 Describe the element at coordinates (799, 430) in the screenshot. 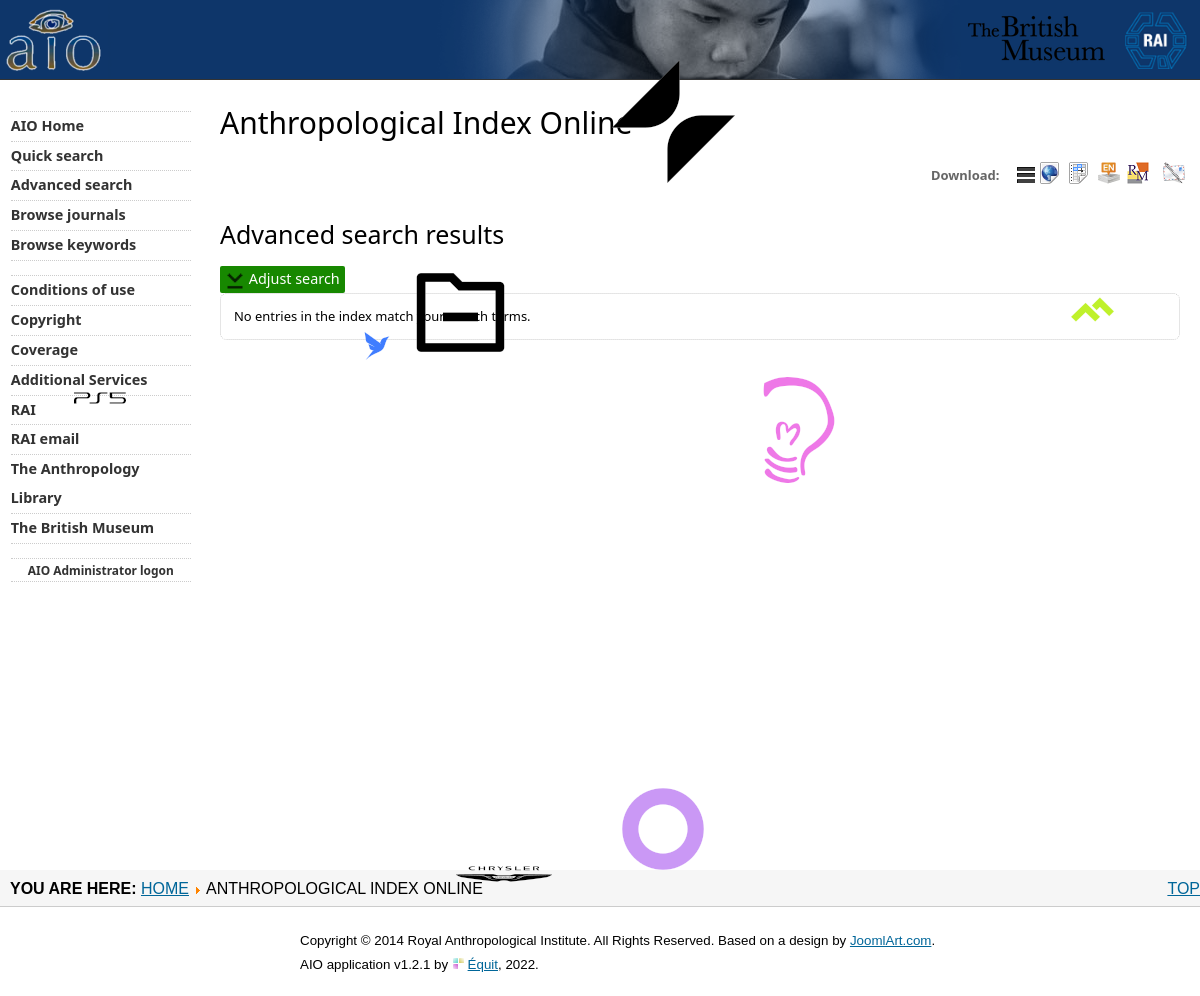

I see `open jabber messaging app` at that location.